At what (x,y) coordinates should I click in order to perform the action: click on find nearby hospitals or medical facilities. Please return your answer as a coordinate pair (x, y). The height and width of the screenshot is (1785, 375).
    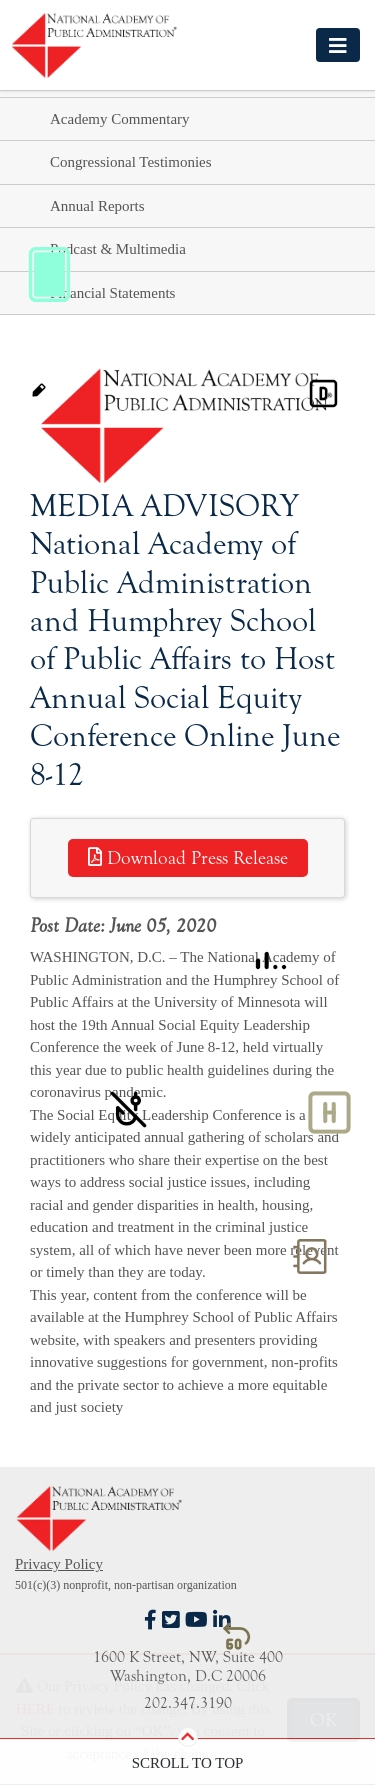
    Looking at the image, I should click on (329, 1112).